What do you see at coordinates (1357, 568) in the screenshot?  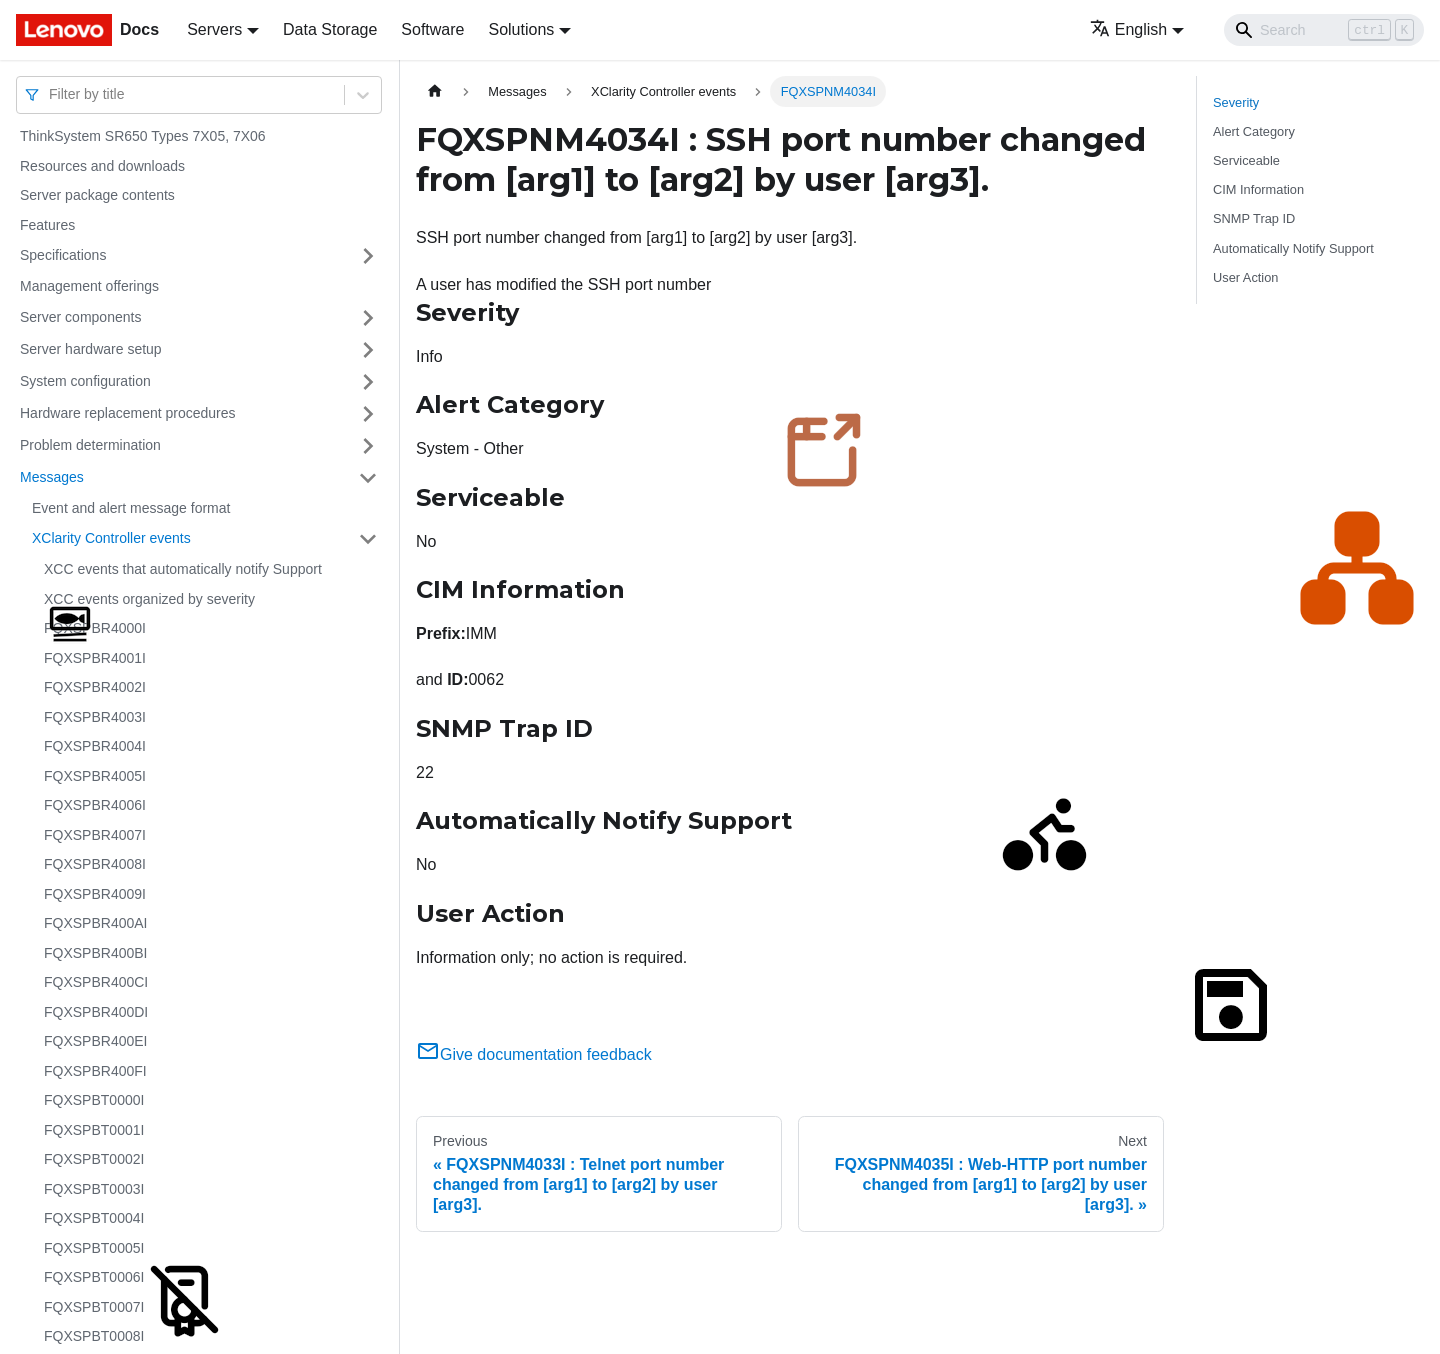 I see `view organizational hierarchy or structure` at bounding box center [1357, 568].